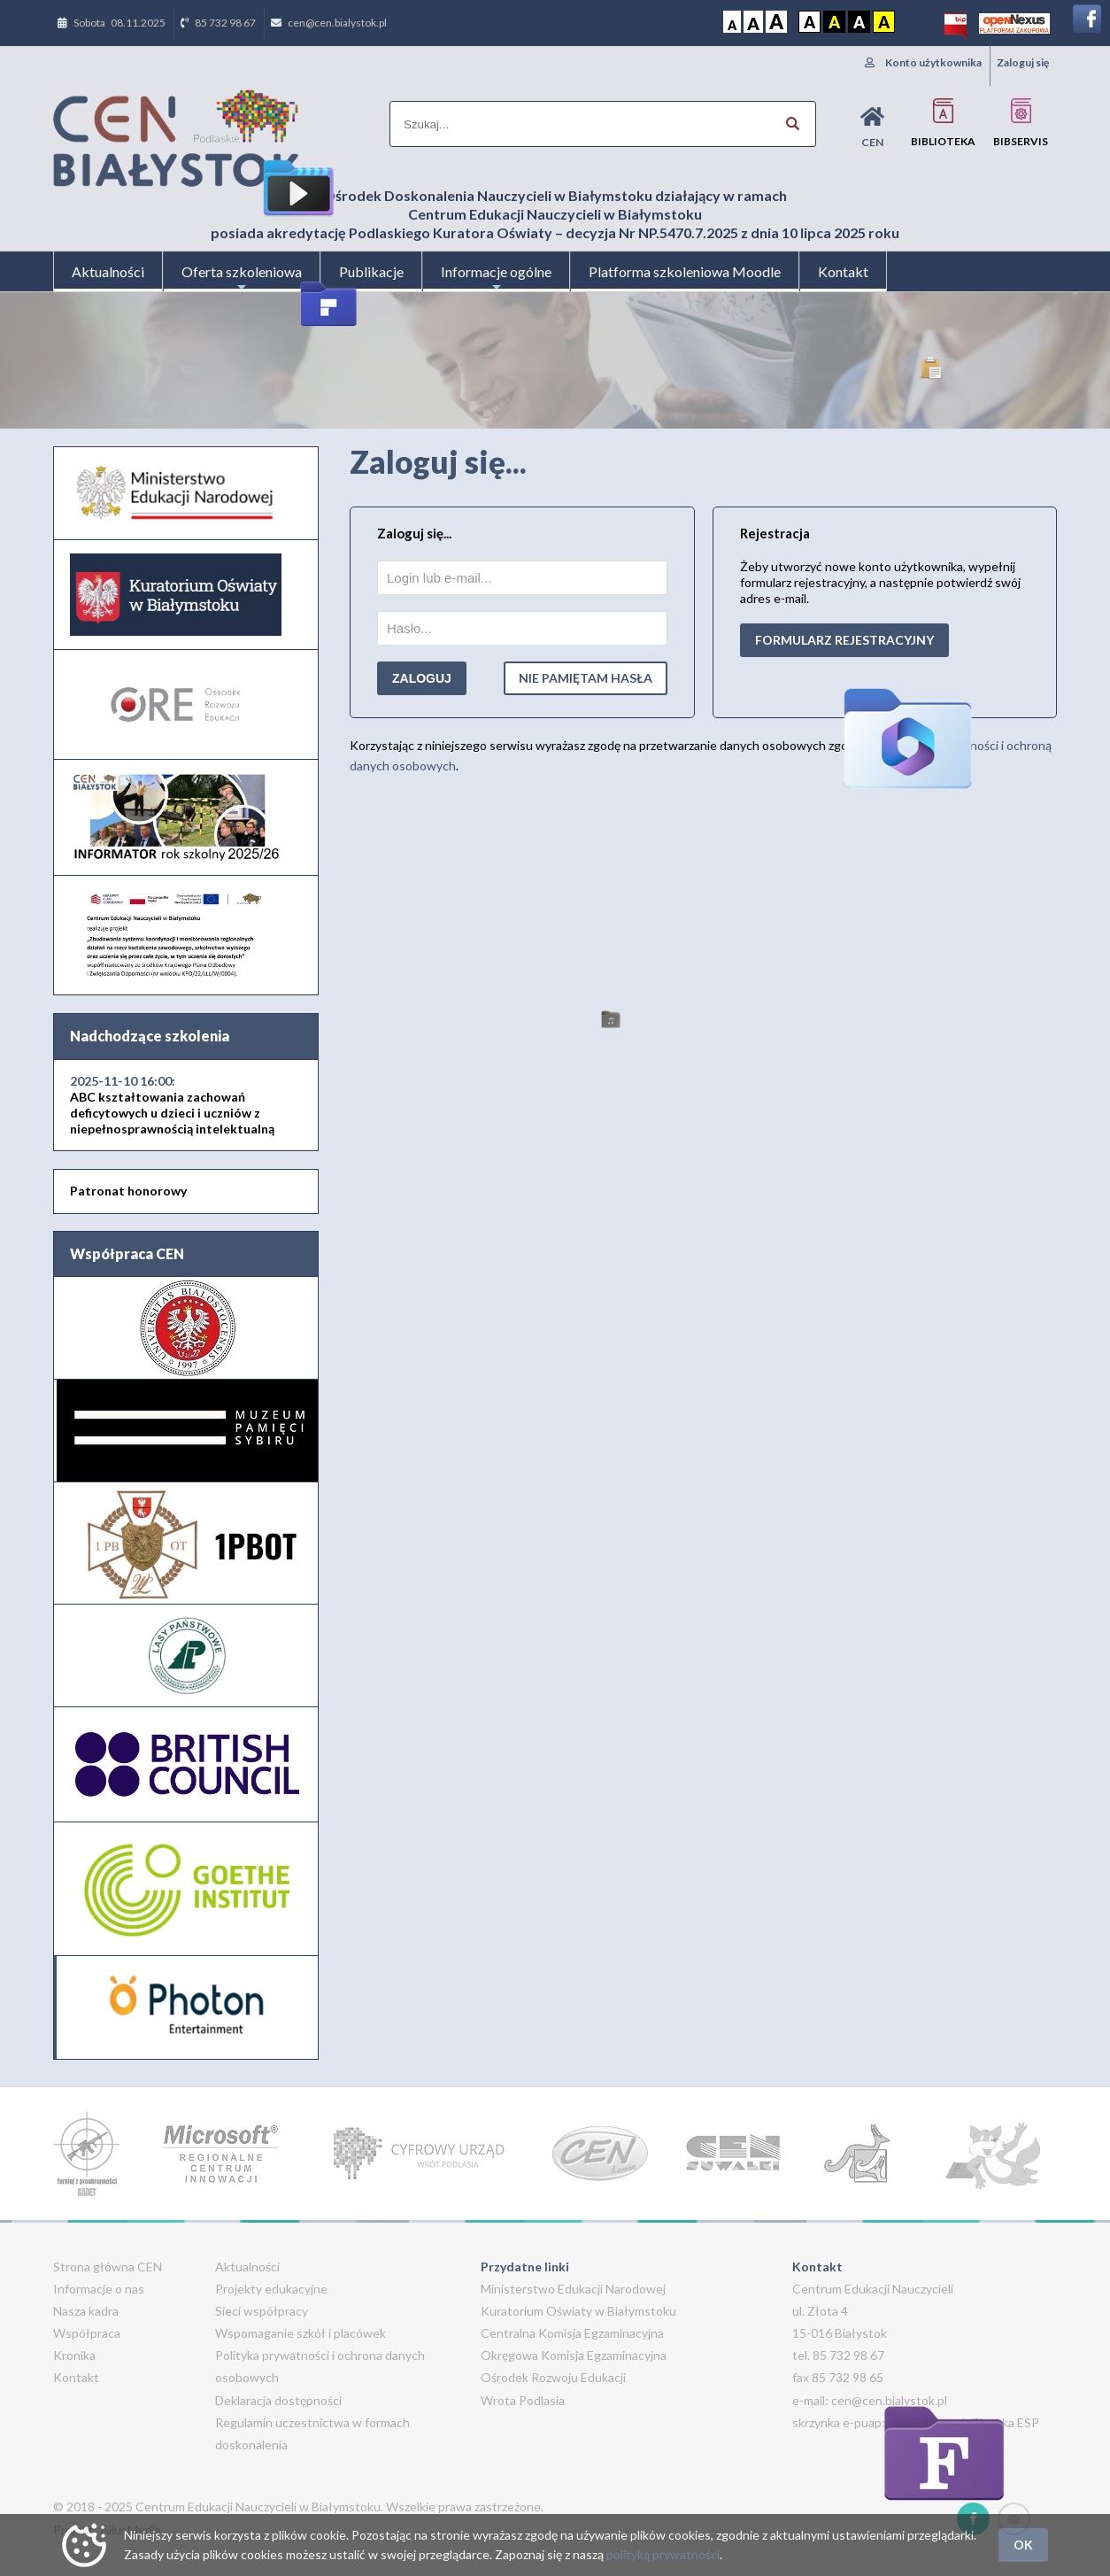 Image resolution: width=1110 pixels, height=2576 pixels. What do you see at coordinates (298, 190) in the screenshot?
I see `open your movies folder` at bounding box center [298, 190].